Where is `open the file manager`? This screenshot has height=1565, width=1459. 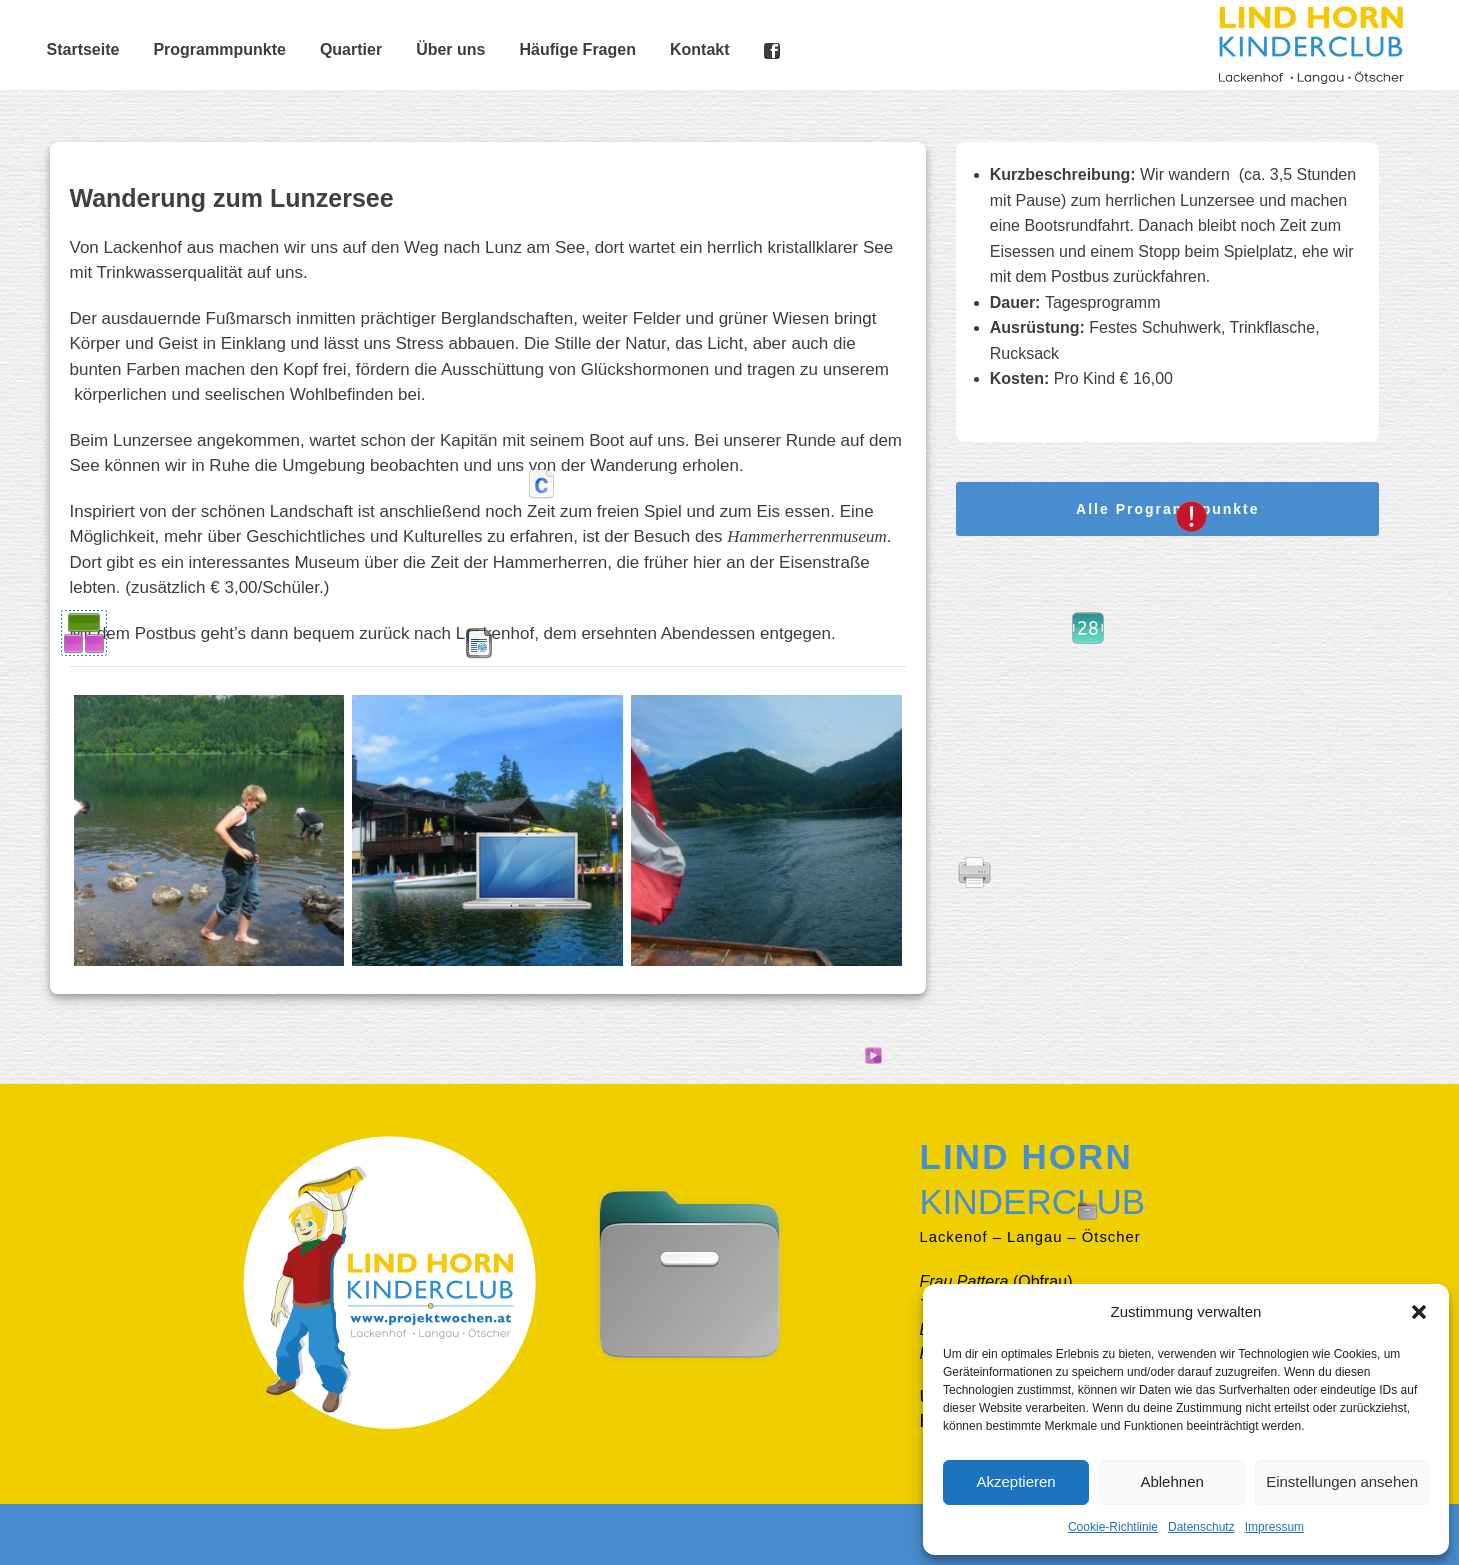 open the file manager is located at coordinates (689, 1274).